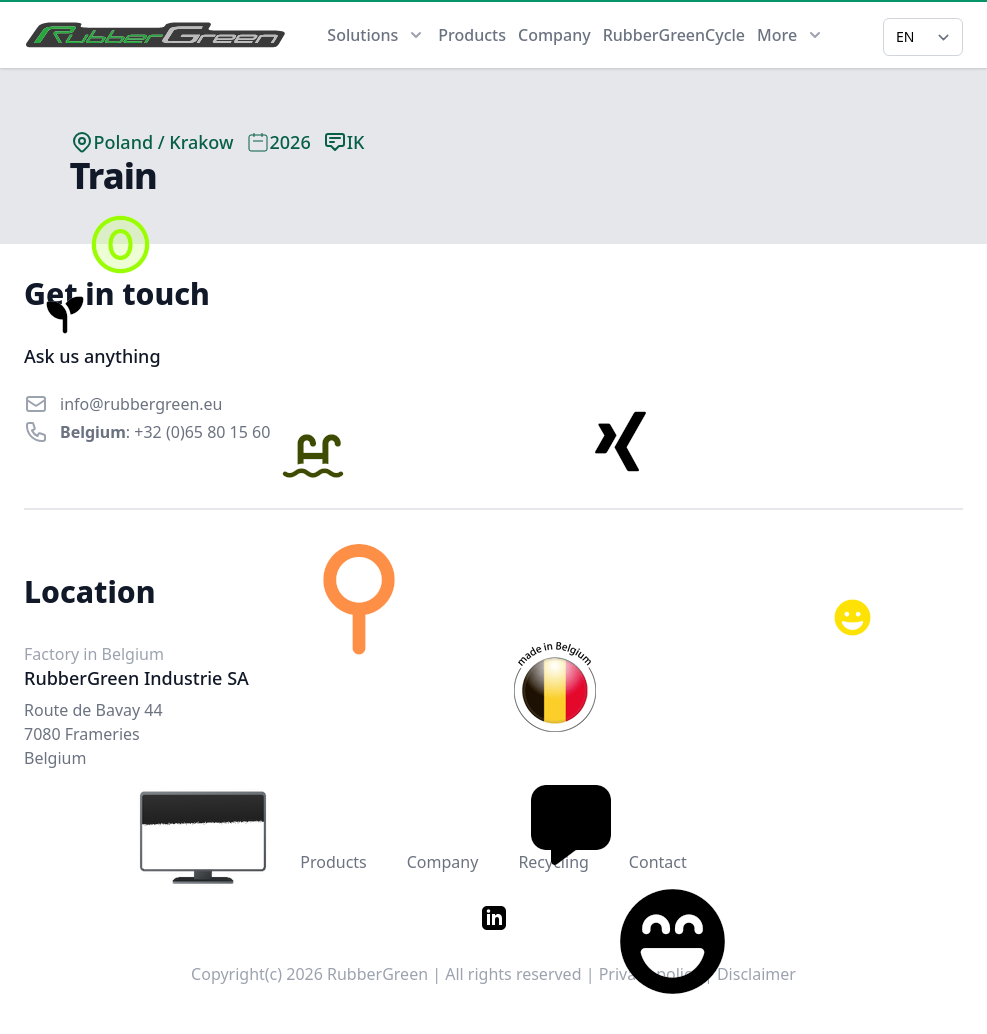 The height and width of the screenshot is (1034, 987). What do you see at coordinates (620, 441) in the screenshot?
I see `link to xing professional network profile` at bounding box center [620, 441].